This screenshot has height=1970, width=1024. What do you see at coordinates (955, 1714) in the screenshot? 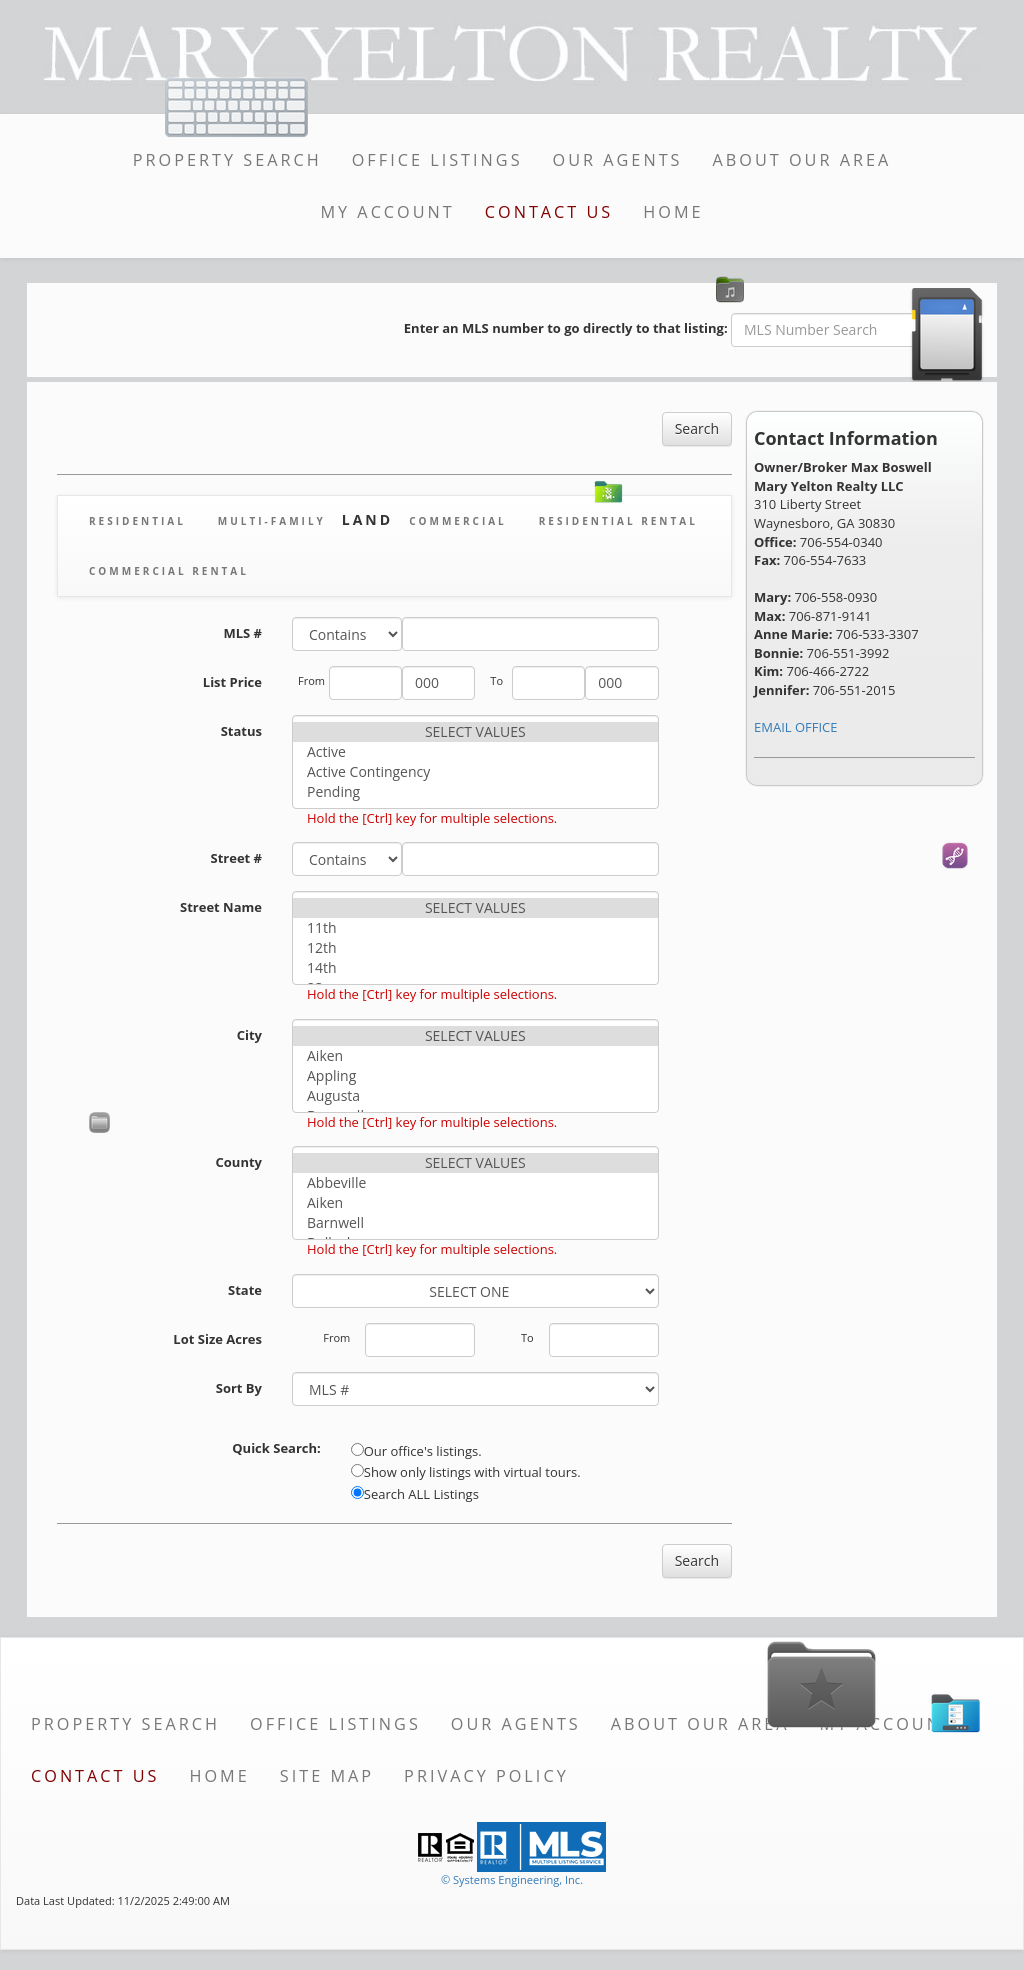
I see `open settings or preferences folder` at bounding box center [955, 1714].